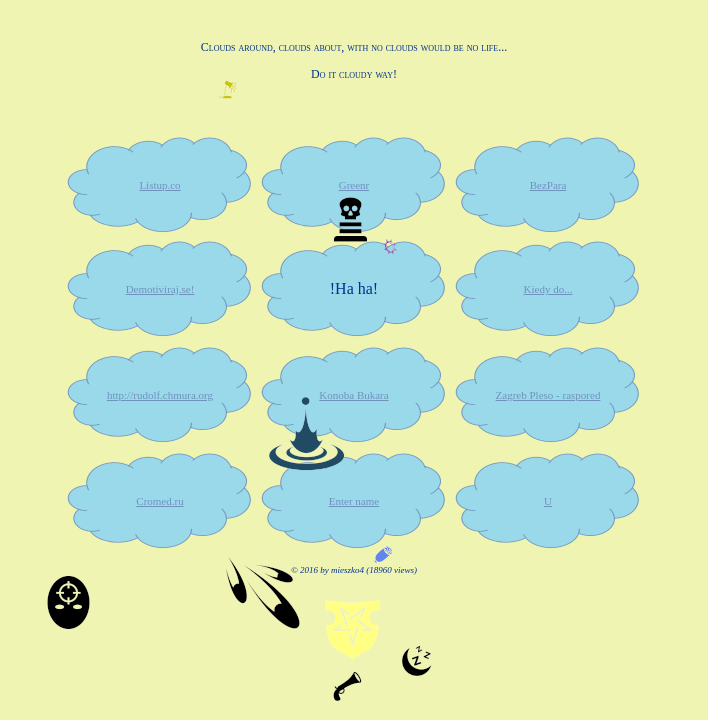 The width and height of the screenshot is (708, 720). I want to click on equip a spiked collar accessory to your pet or character, so click(390, 247).